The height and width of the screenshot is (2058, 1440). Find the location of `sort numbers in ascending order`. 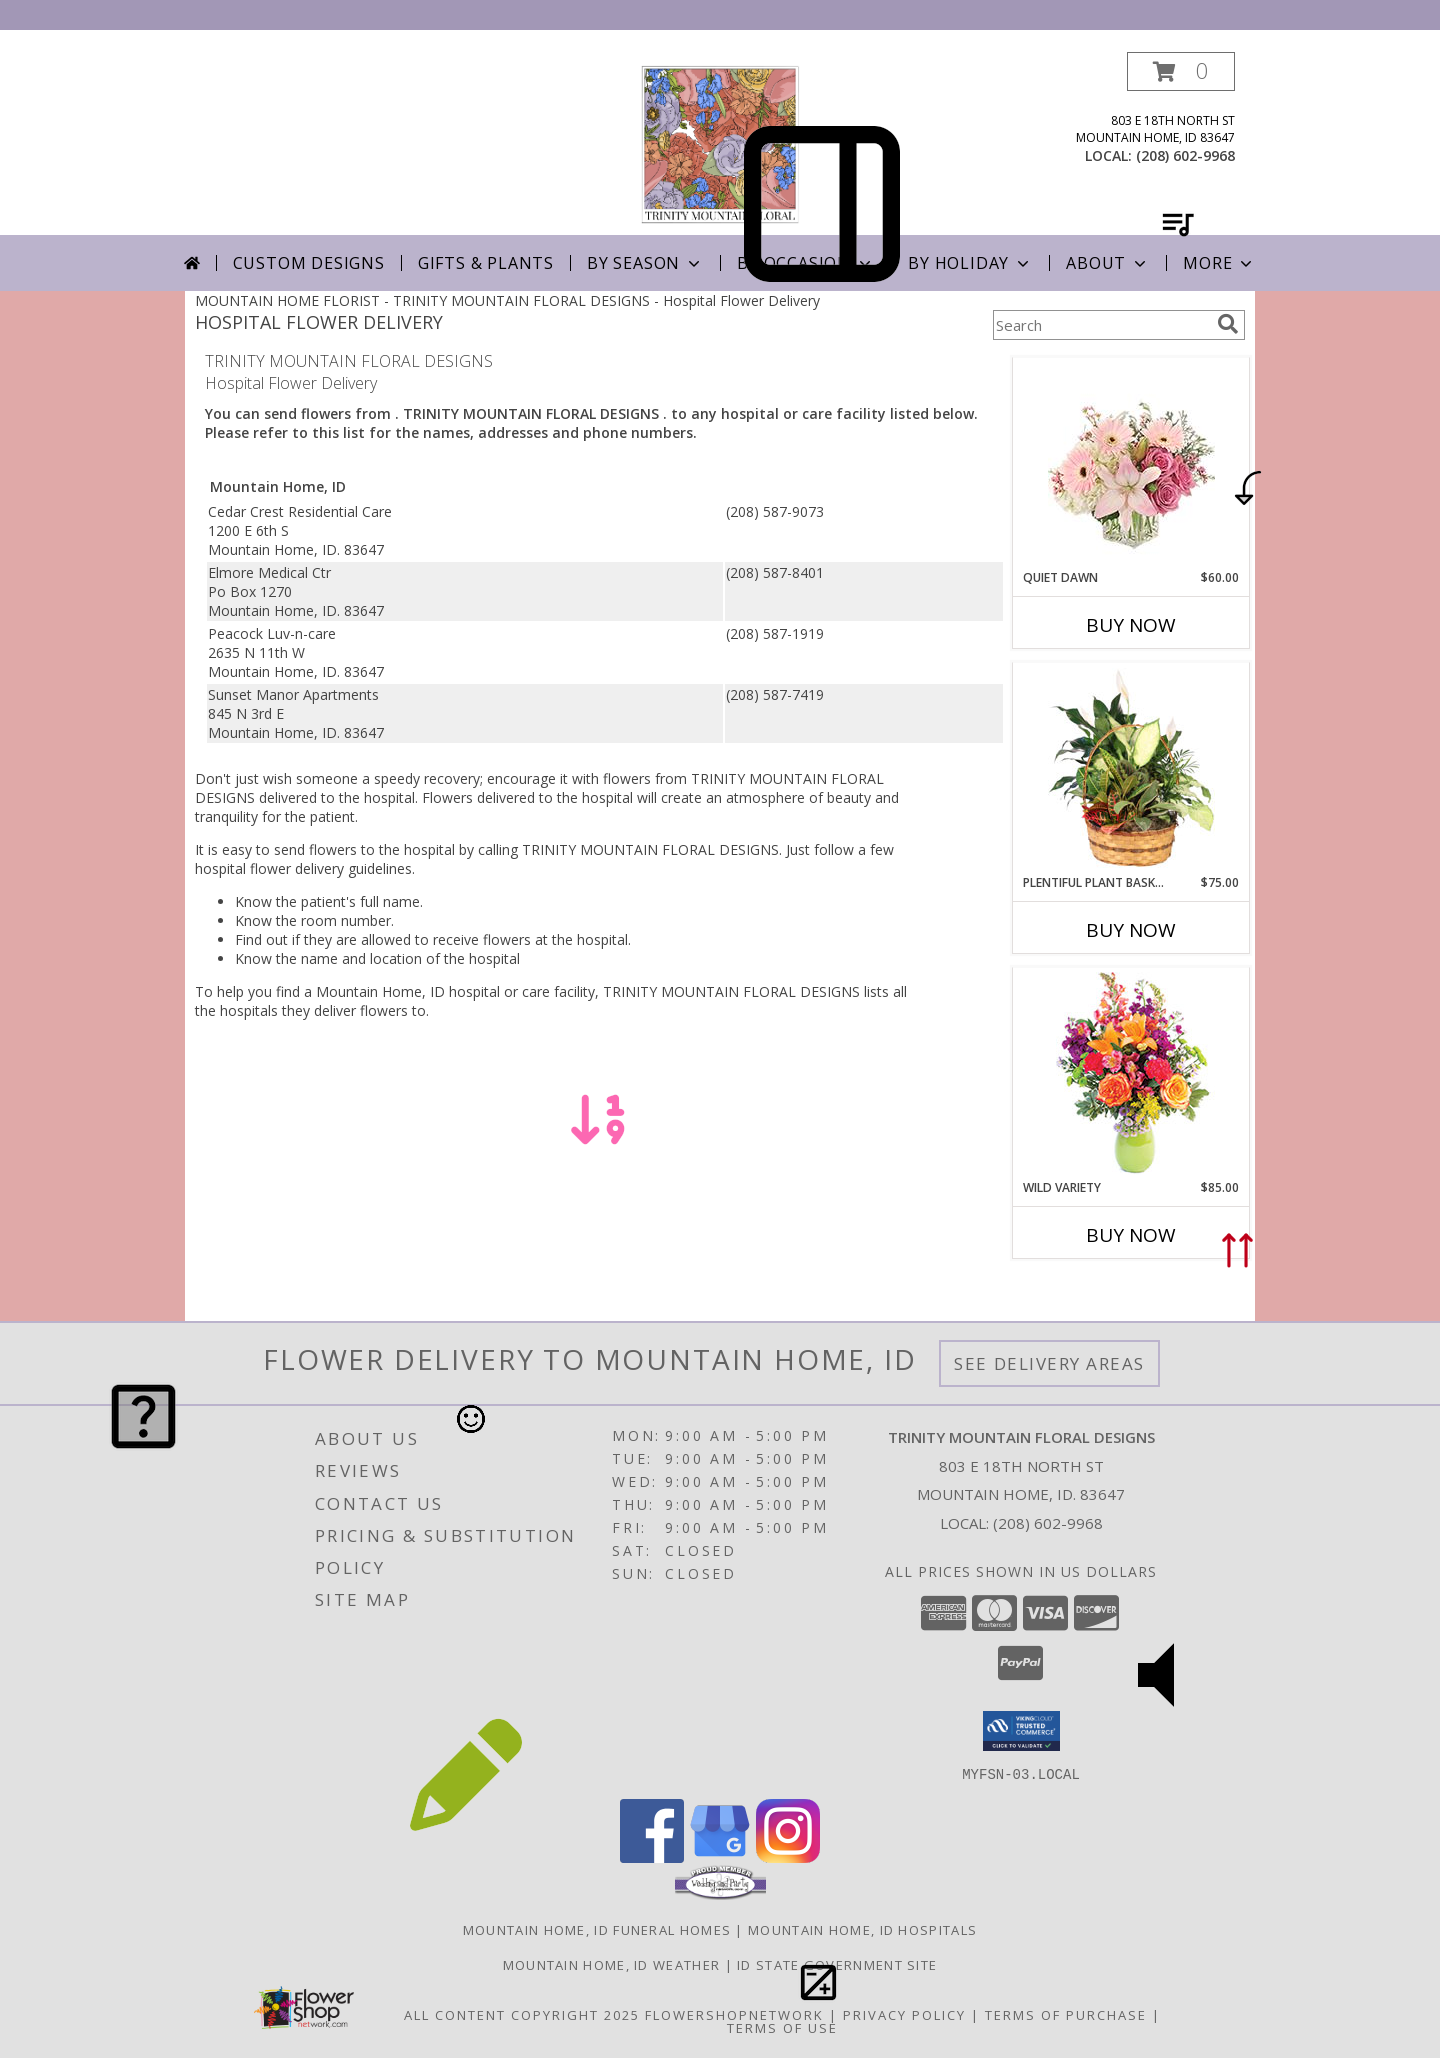

sort numbers in ascending order is located at coordinates (599, 1119).